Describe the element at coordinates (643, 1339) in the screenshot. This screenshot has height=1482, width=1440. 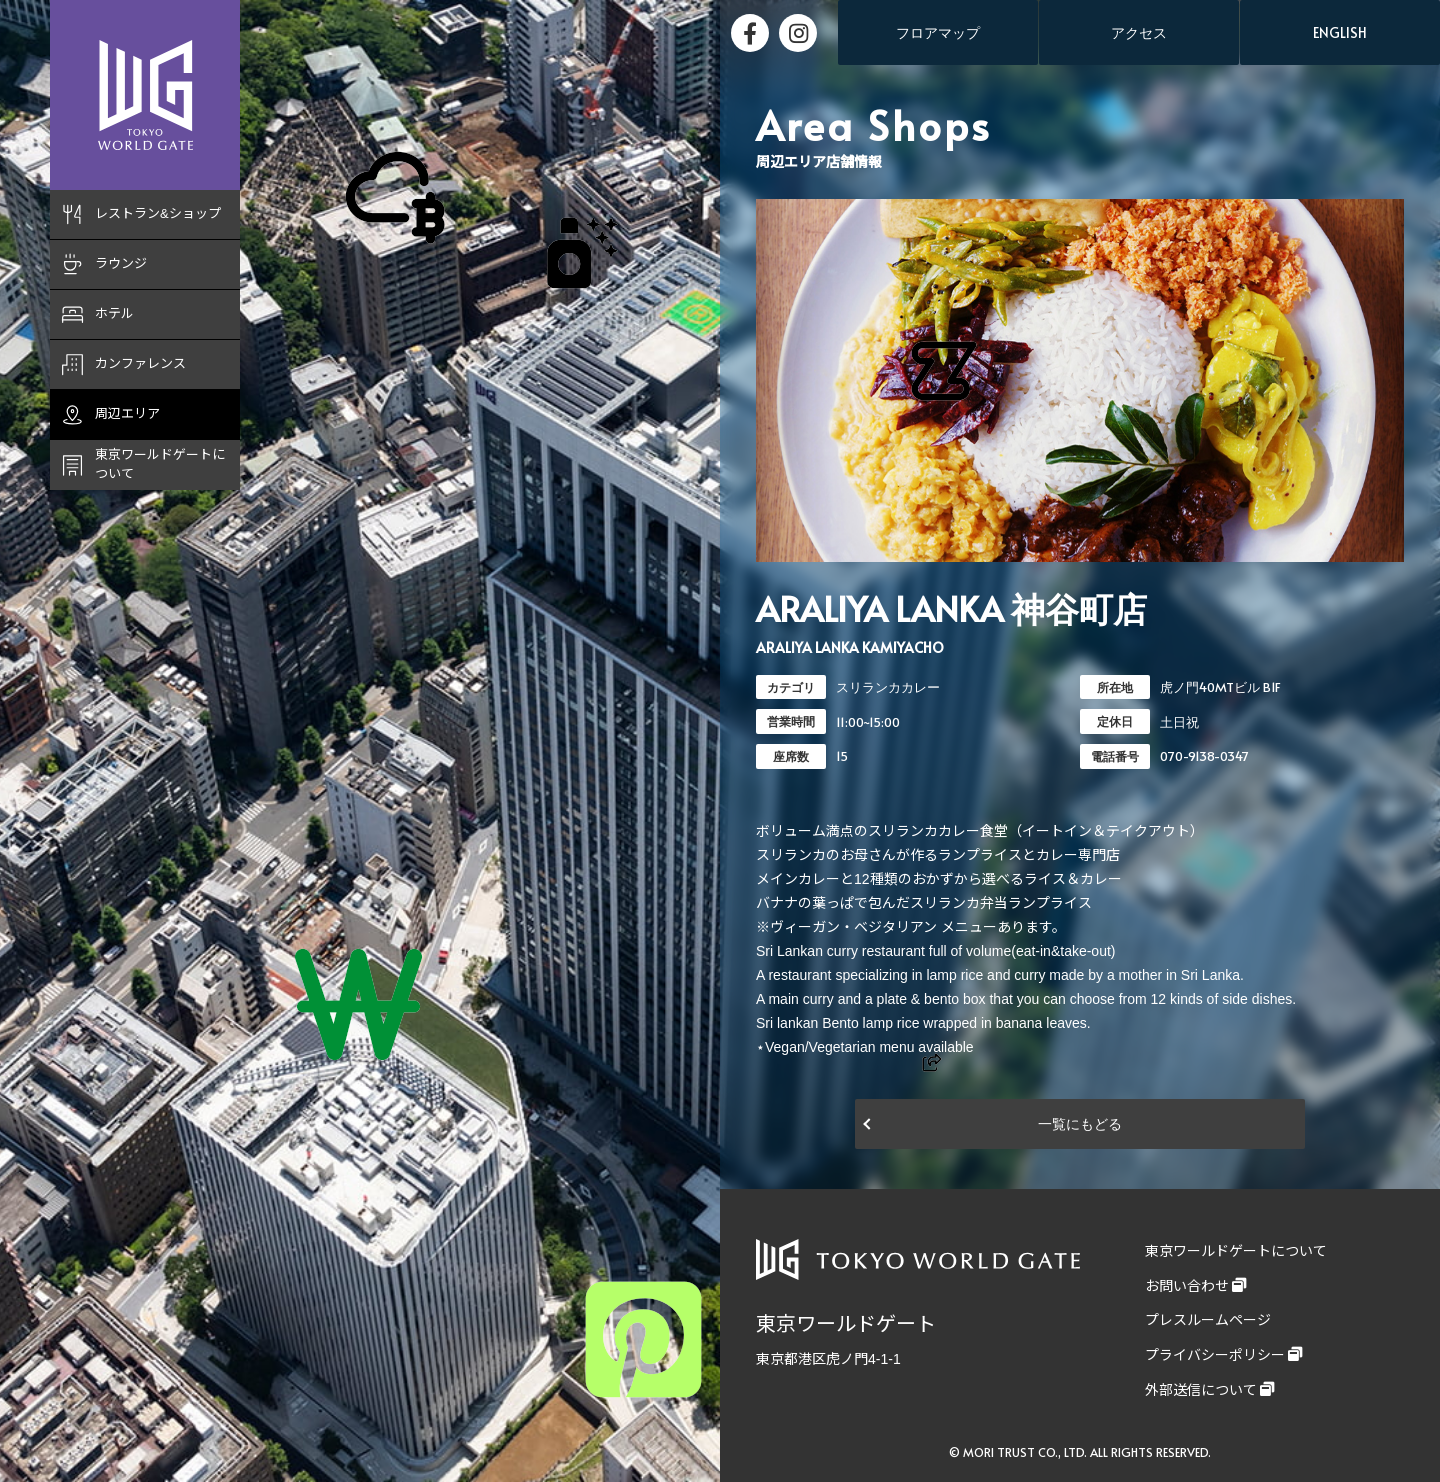
I see `open Pinterest app` at that location.